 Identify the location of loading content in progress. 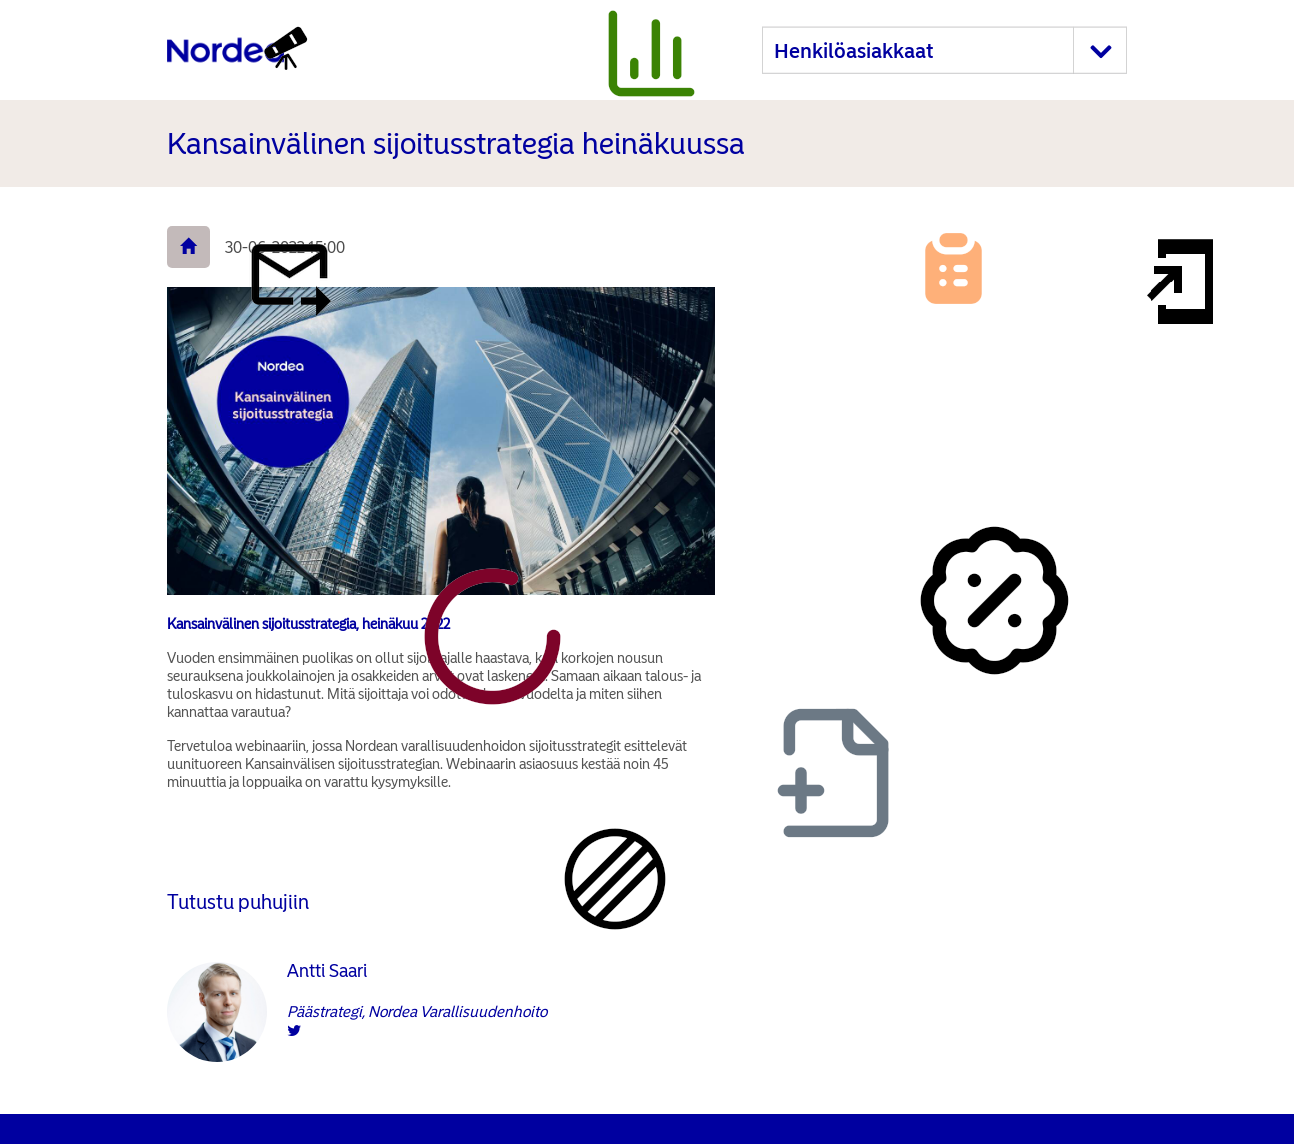
(492, 636).